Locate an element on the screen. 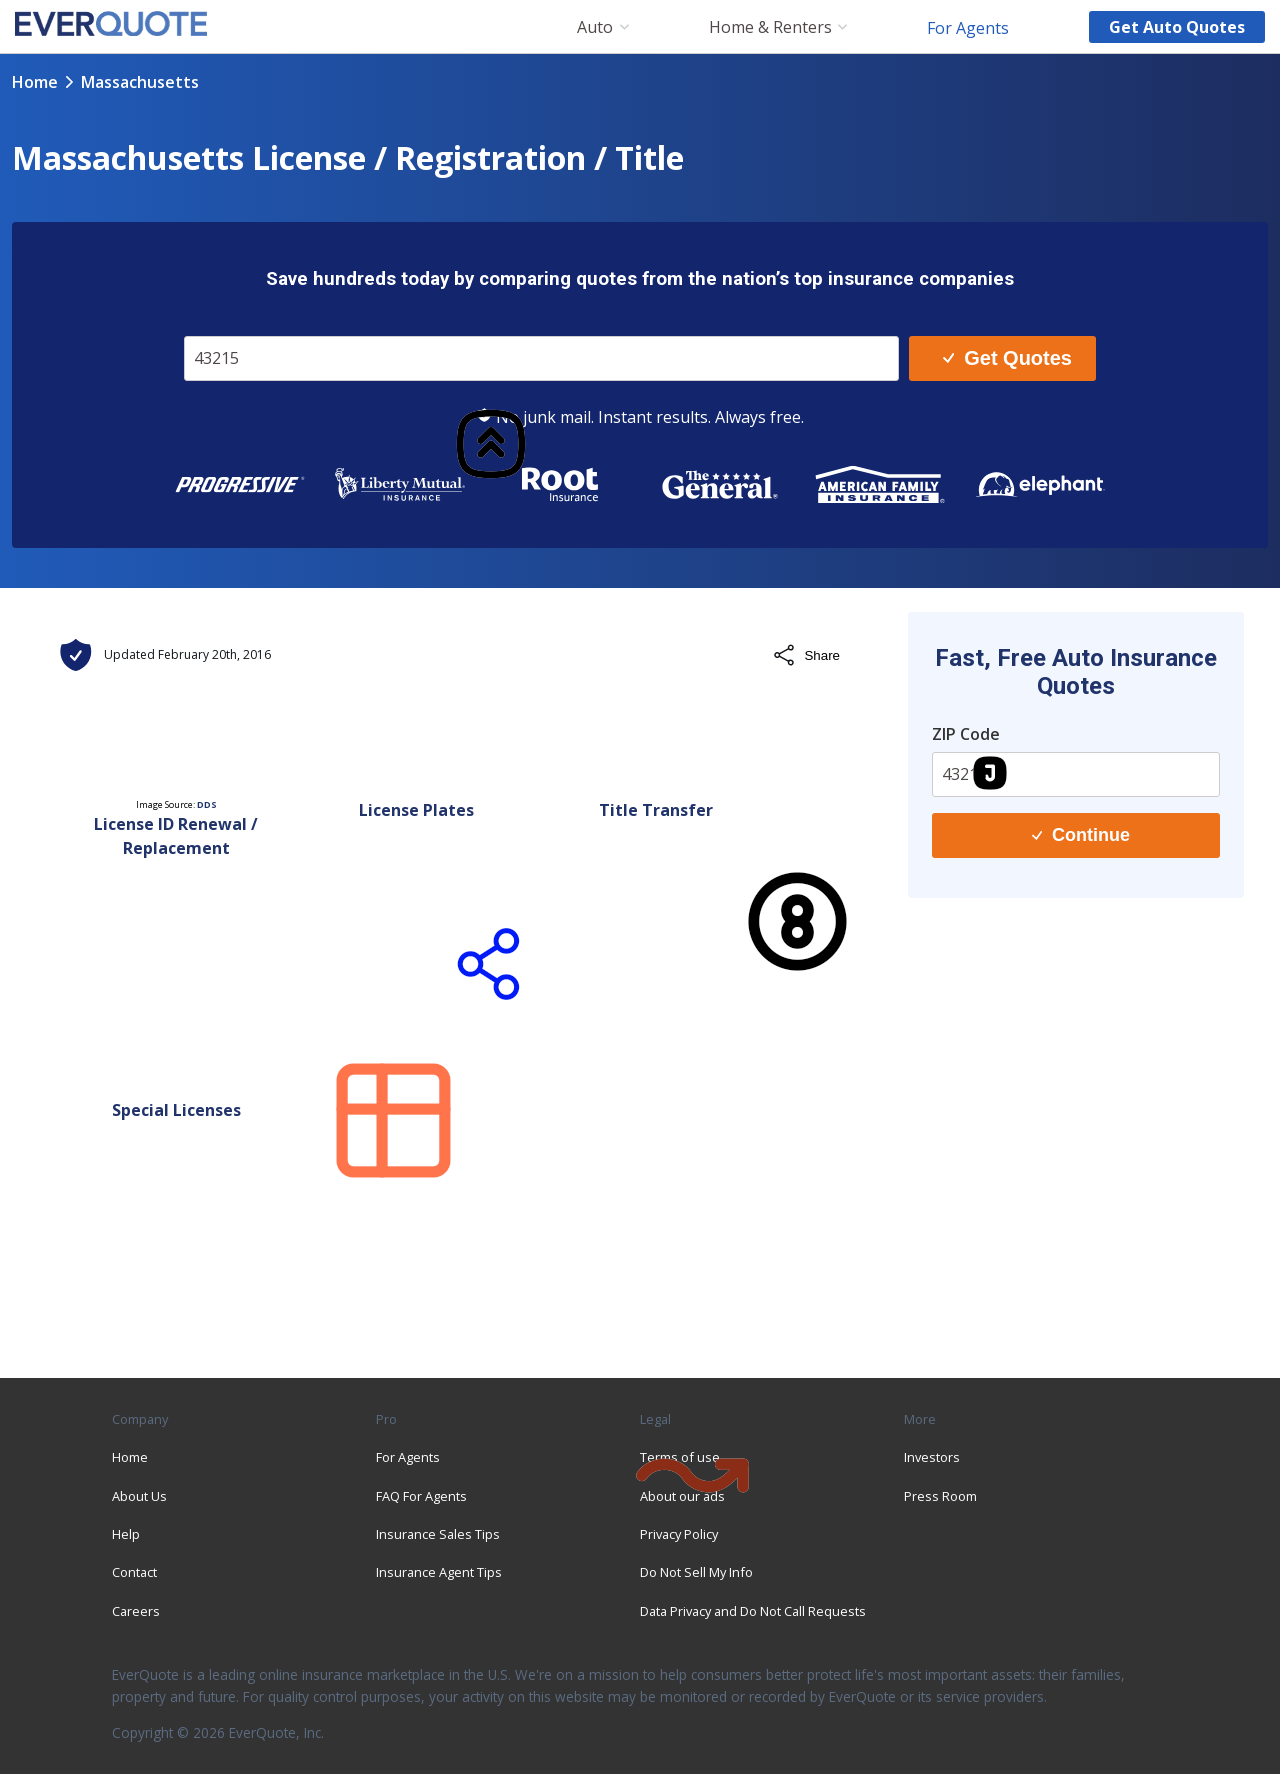  indicates an item or contact starting with the letter J is located at coordinates (990, 773).